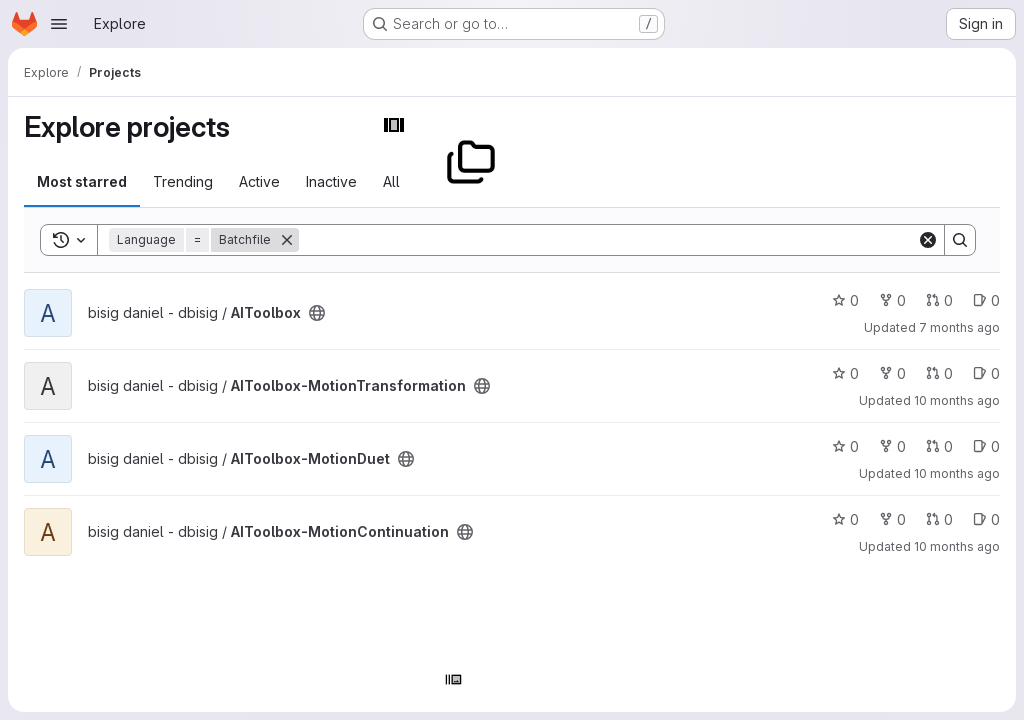 Image resolution: width=1024 pixels, height=720 pixels. What do you see at coordinates (393, 125) in the screenshot?
I see `switch to array or column view layout` at bounding box center [393, 125].